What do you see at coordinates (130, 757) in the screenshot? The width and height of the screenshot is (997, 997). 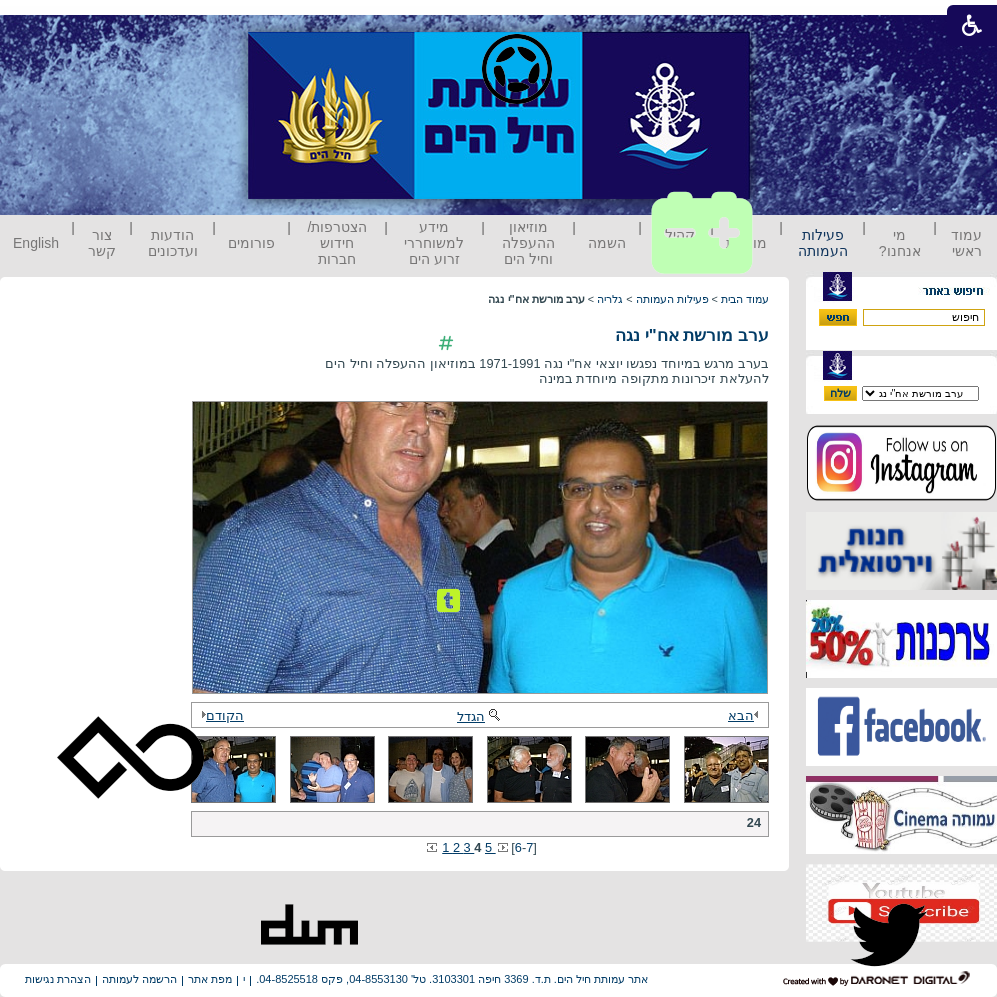 I see `open the Showpad app` at bounding box center [130, 757].